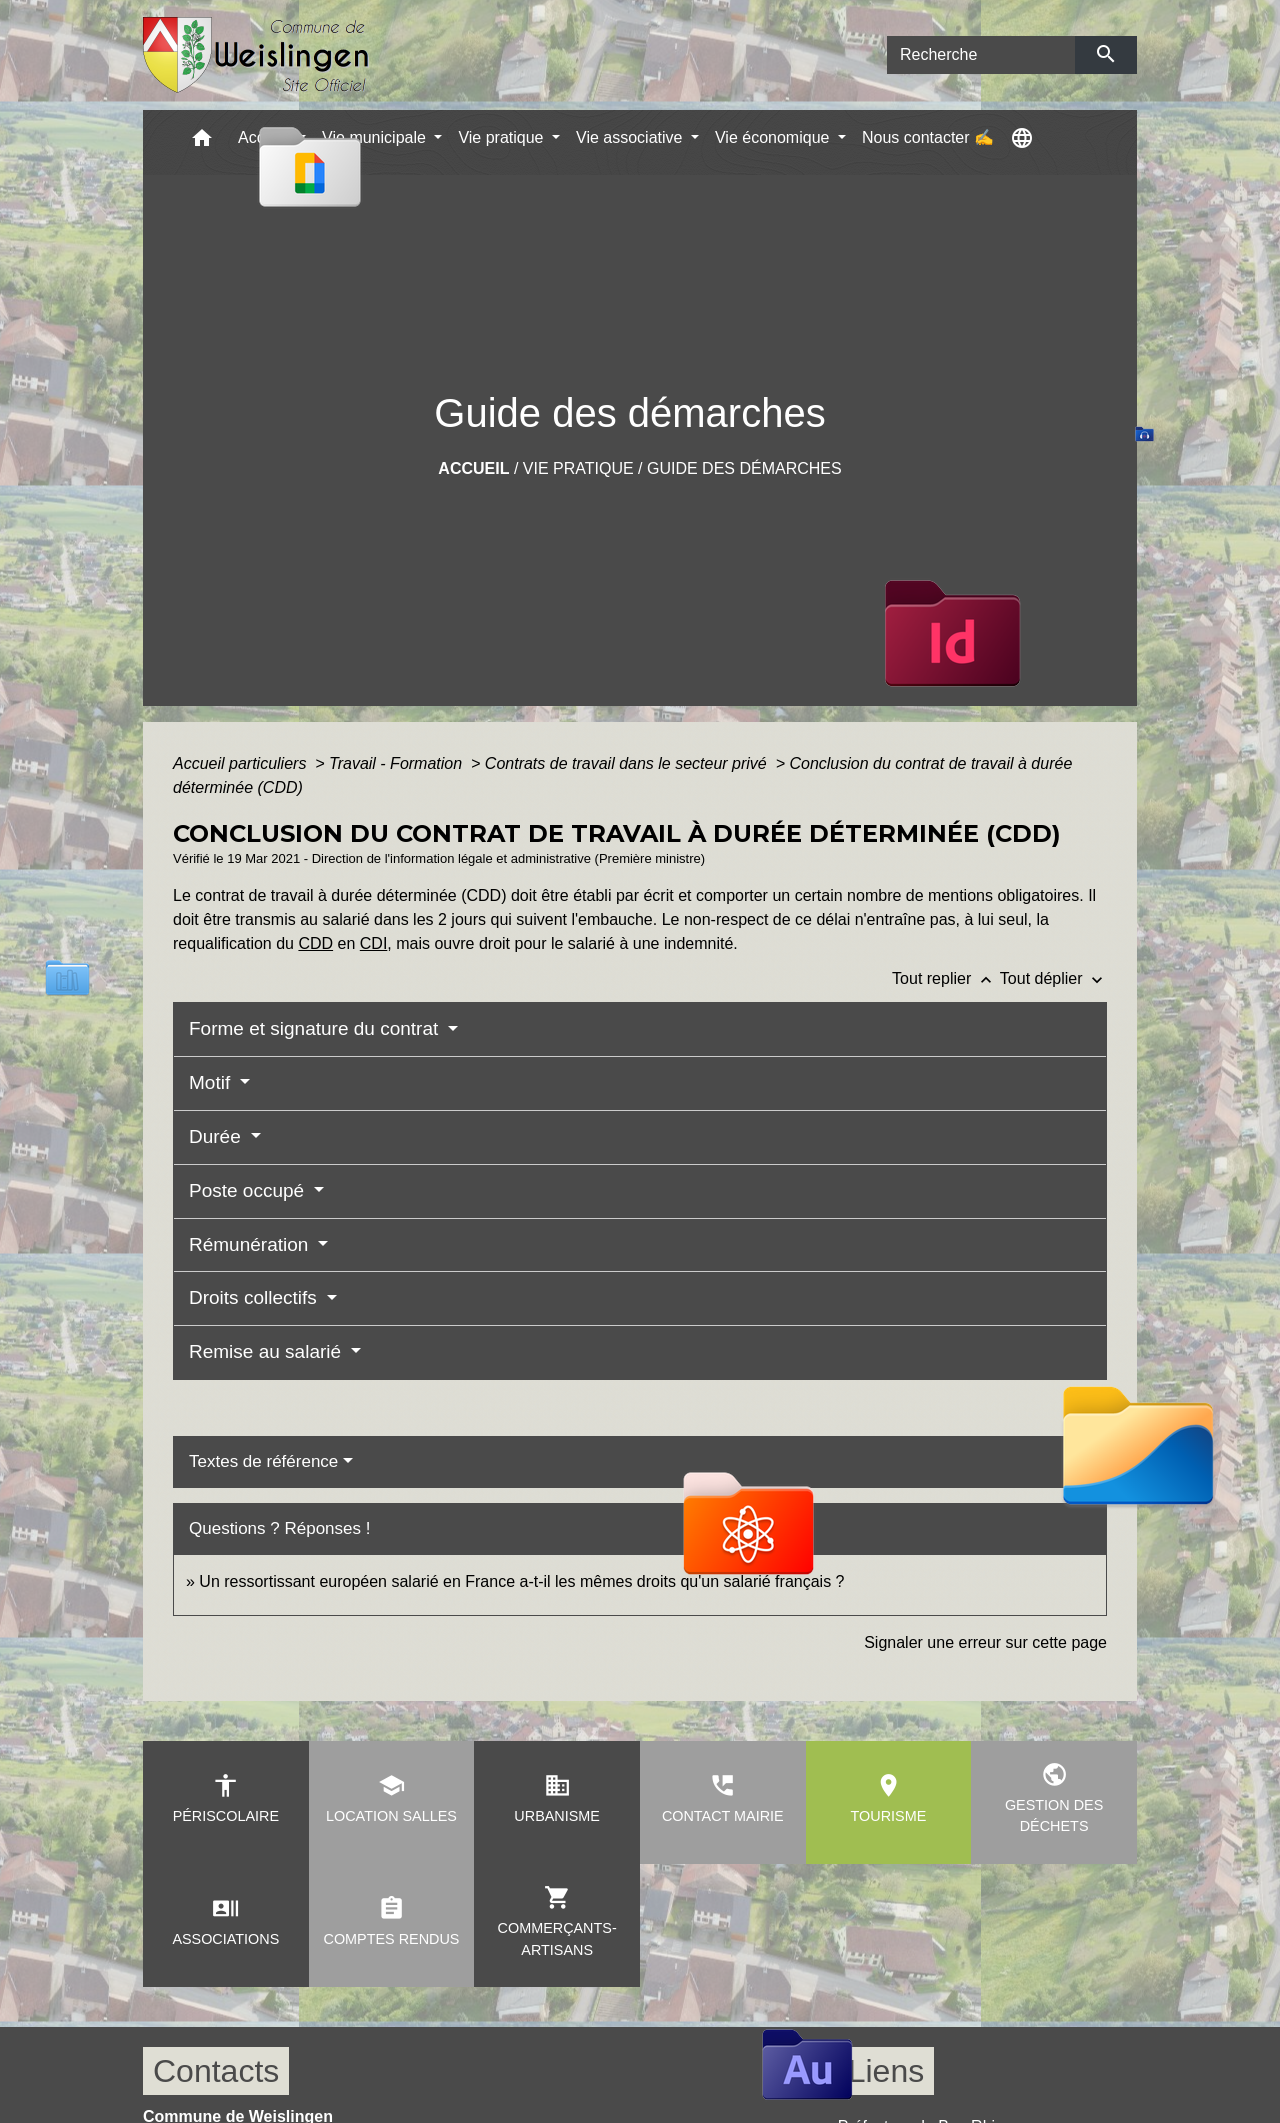 The width and height of the screenshot is (1280, 2123). Describe the element at coordinates (309, 169) in the screenshot. I see `open folder containing google docs files` at that location.